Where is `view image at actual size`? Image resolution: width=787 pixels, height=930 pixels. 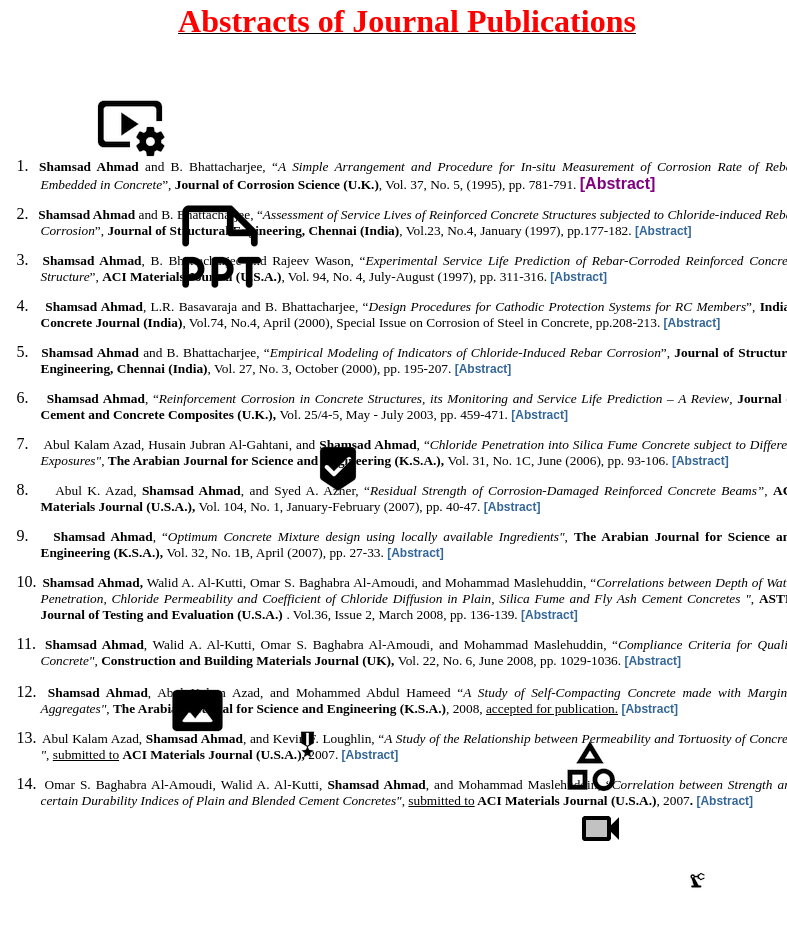
view image at actual size is located at coordinates (197, 710).